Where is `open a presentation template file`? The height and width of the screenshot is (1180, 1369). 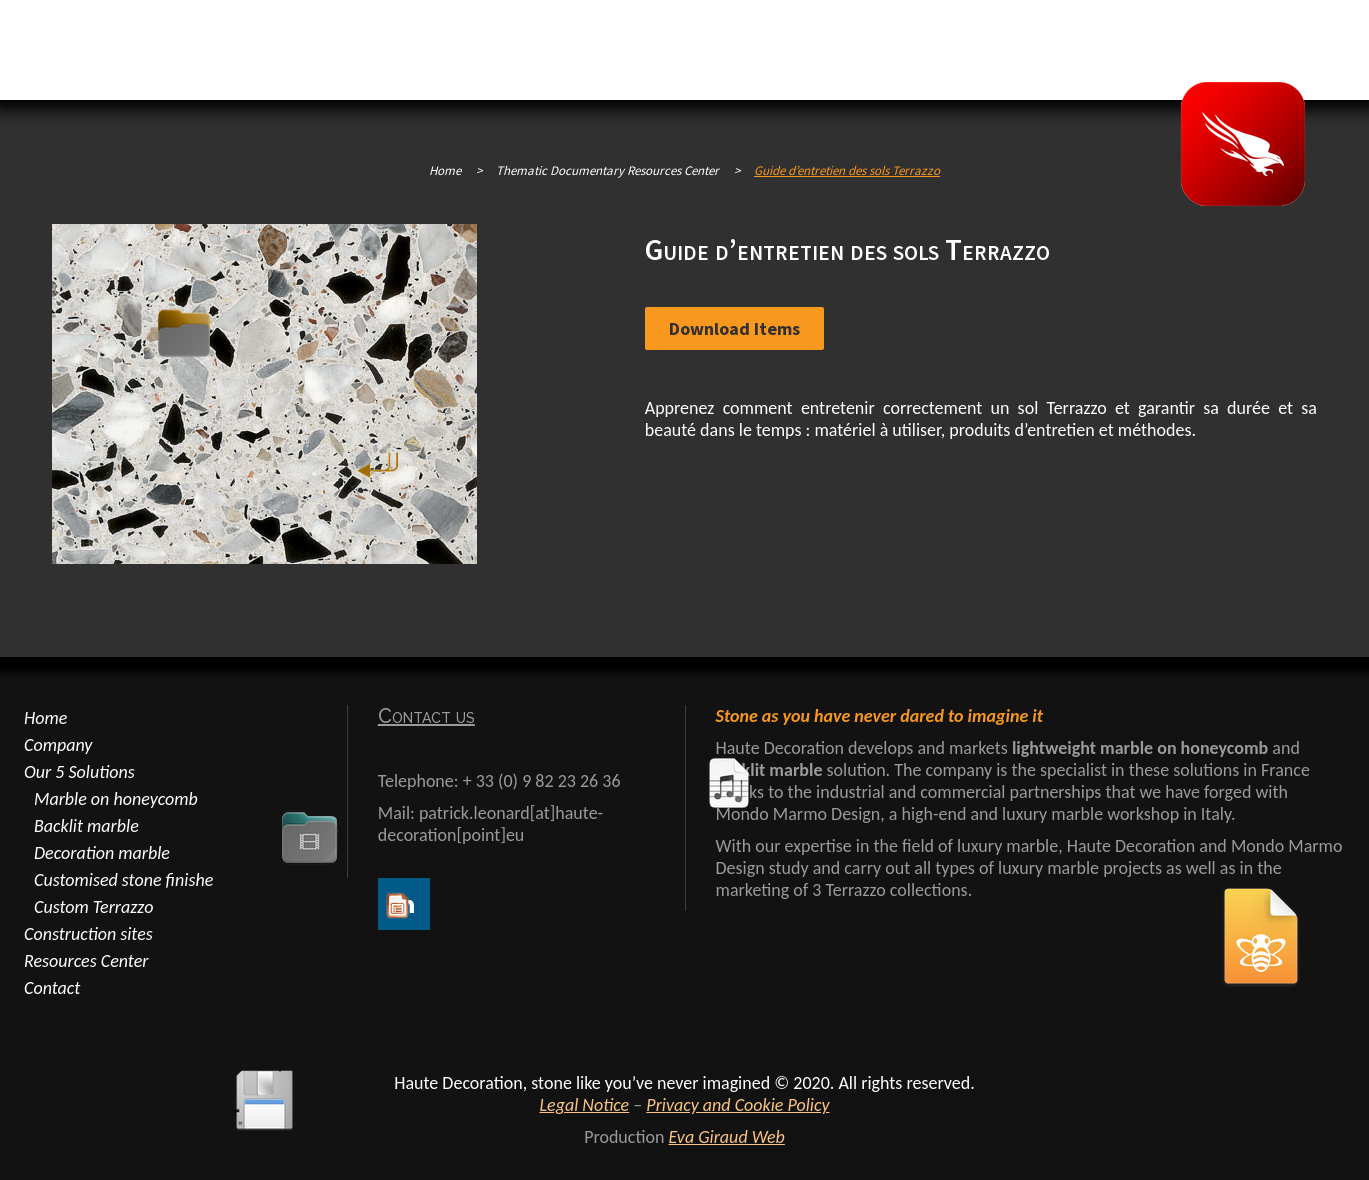
open a presentation template file is located at coordinates (397, 905).